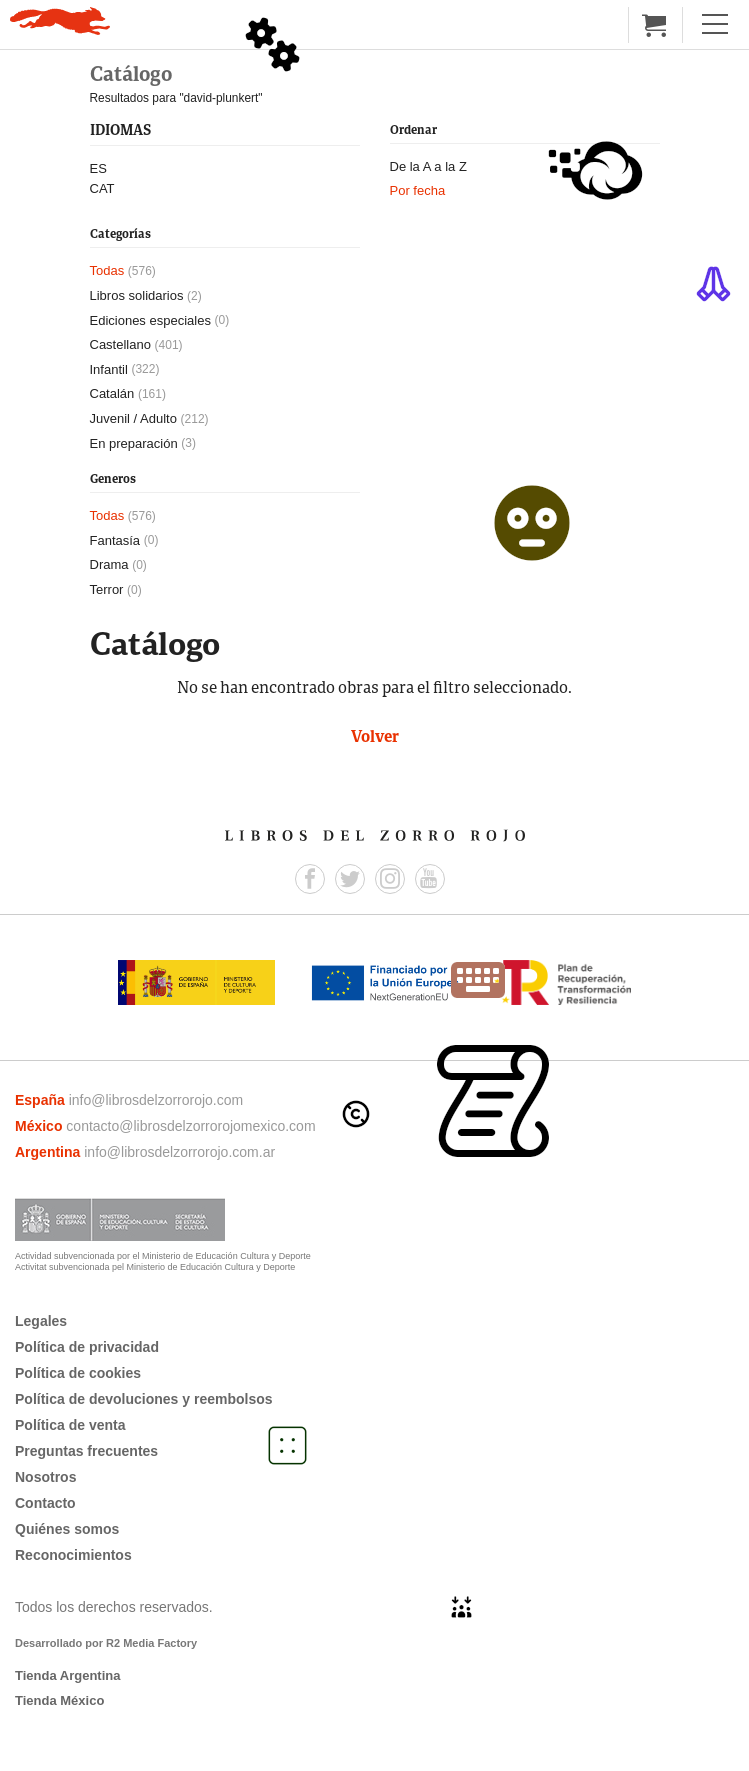 The height and width of the screenshot is (1771, 749). Describe the element at coordinates (287, 1445) in the screenshot. I see `randomize or shuffle content` at that location.